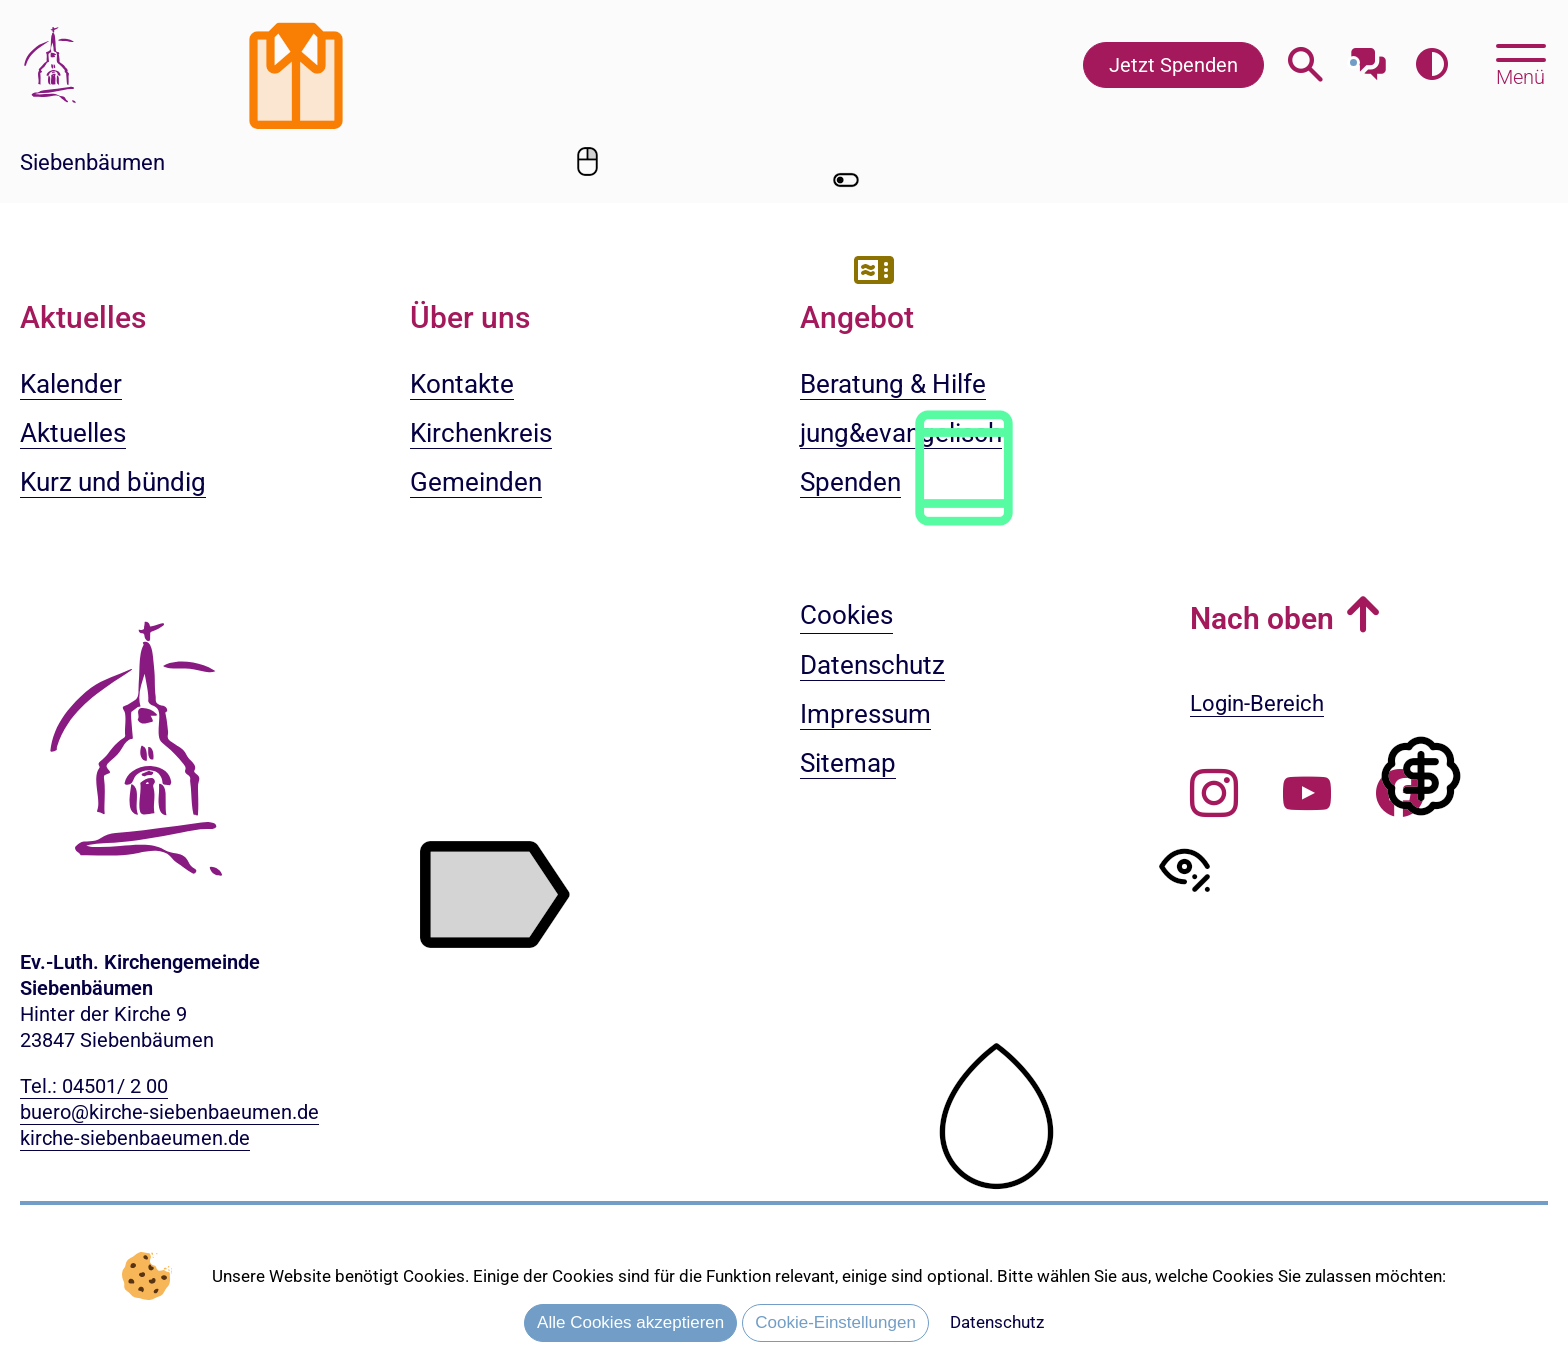 Image resolution: width=1568 pixels, height=1362 pixels. I want to click on access microwave or kitchen appliance controls, so click(874, 270).